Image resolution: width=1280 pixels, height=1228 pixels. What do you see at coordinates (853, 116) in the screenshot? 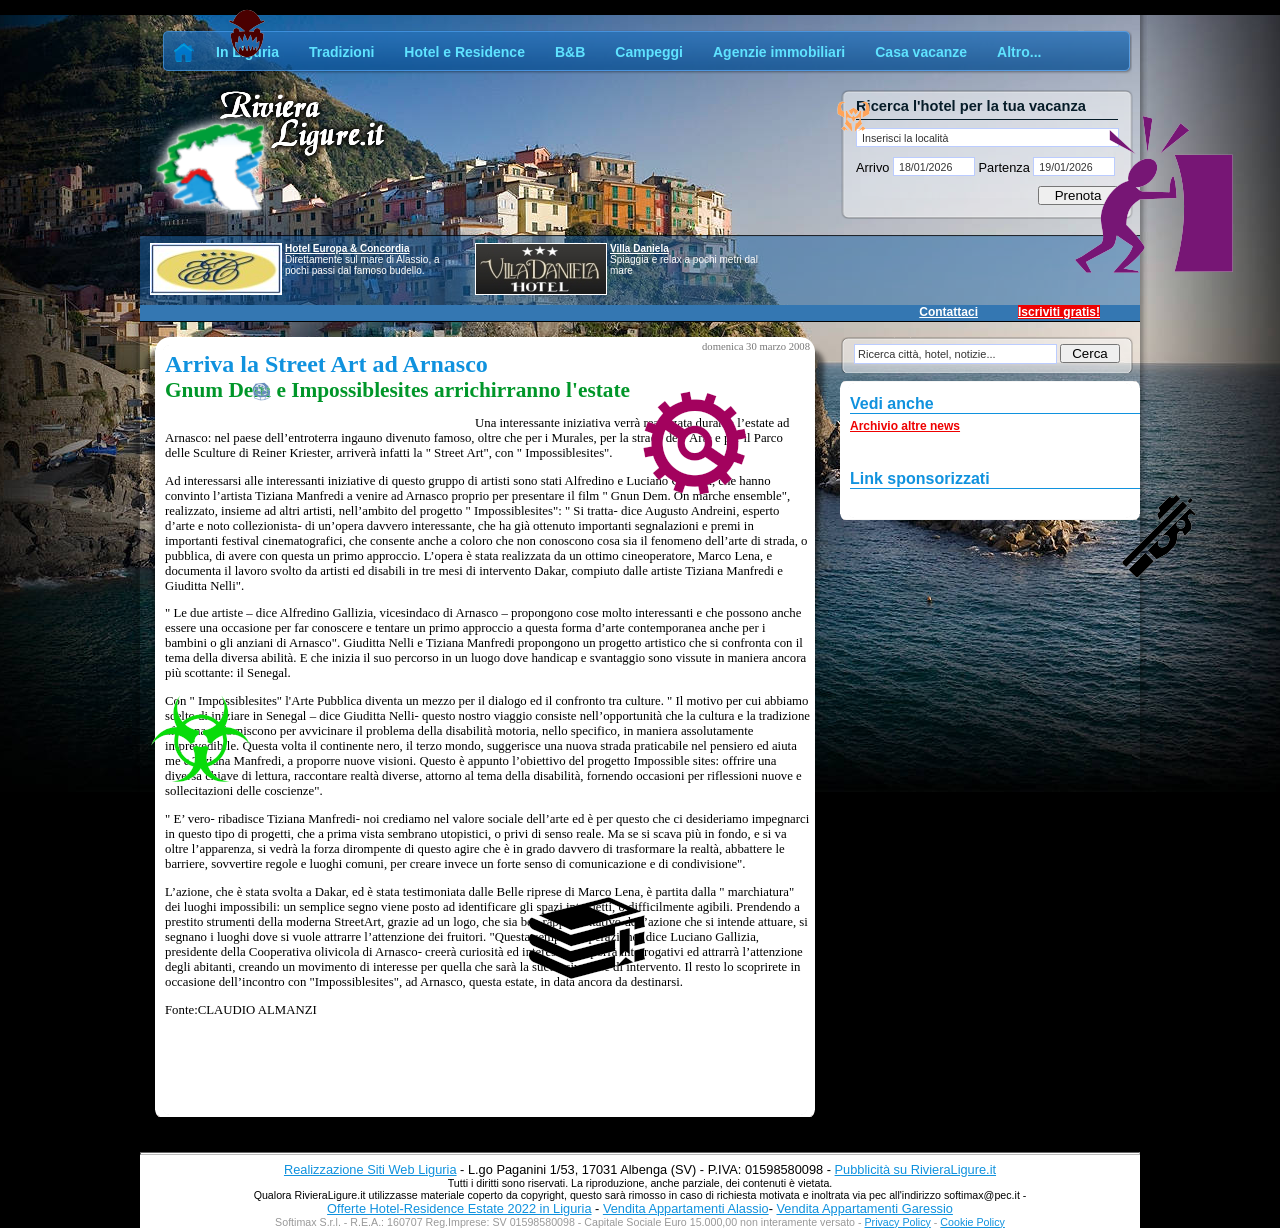
I see `select warrior or tank character class` at bounding box center [853, 116].